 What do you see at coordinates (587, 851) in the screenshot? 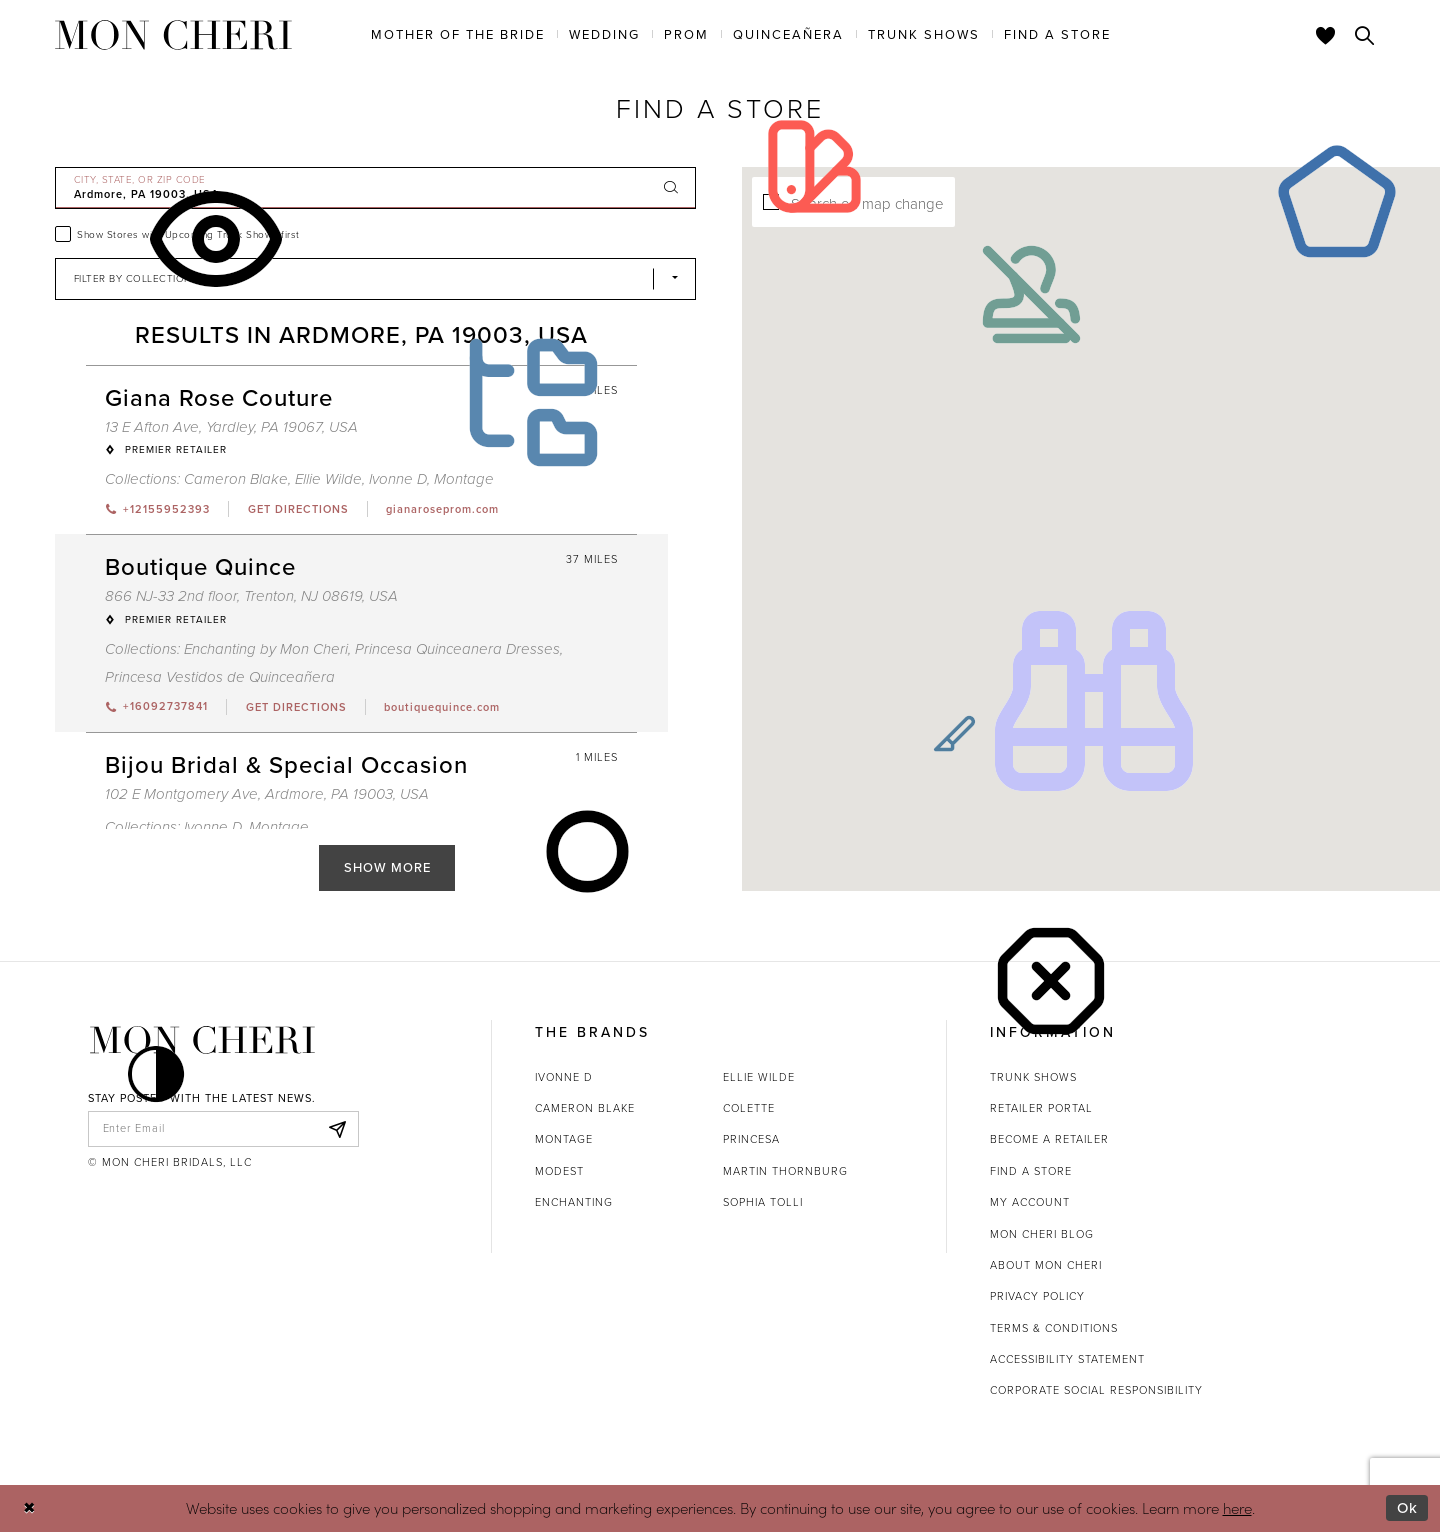
I see `indicates an unread item or notification` at bounding box center [587, 851].